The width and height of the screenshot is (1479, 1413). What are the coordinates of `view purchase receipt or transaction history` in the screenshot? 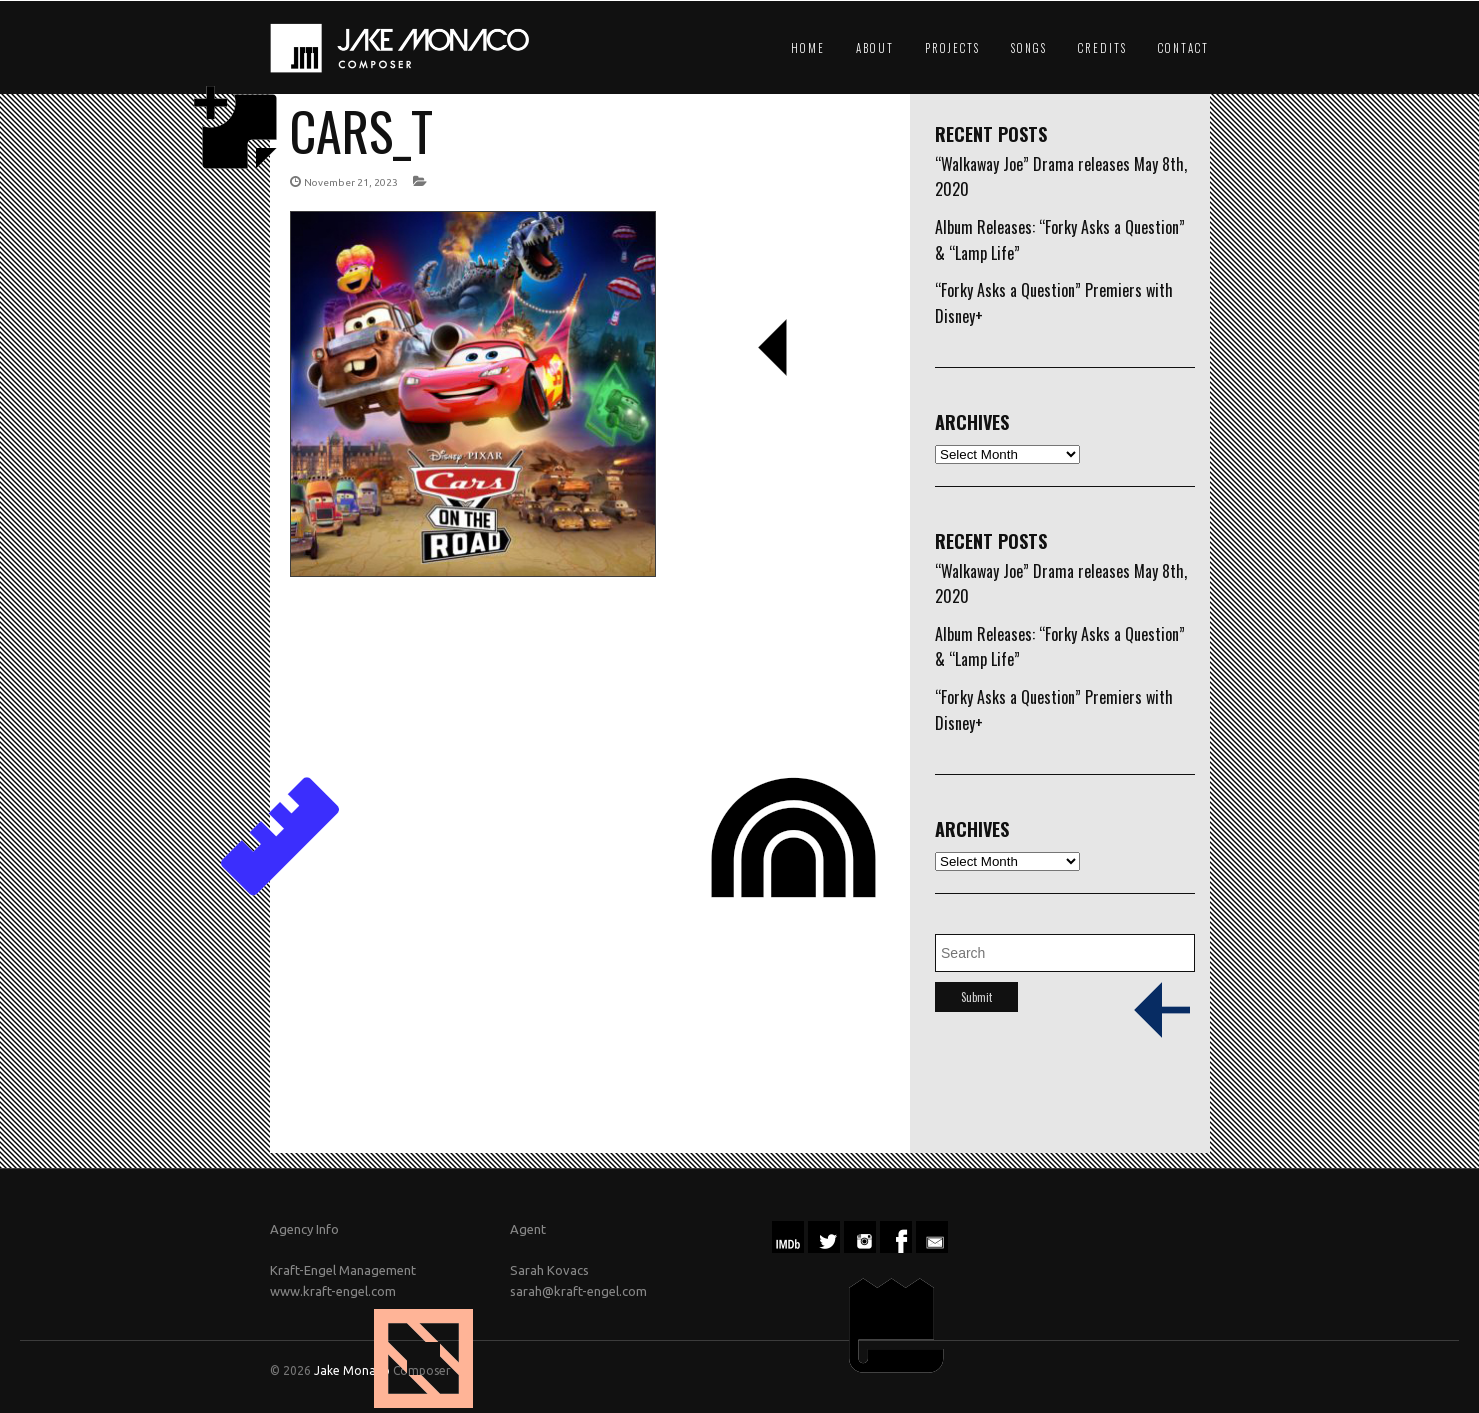 It's located at (891, 1325).